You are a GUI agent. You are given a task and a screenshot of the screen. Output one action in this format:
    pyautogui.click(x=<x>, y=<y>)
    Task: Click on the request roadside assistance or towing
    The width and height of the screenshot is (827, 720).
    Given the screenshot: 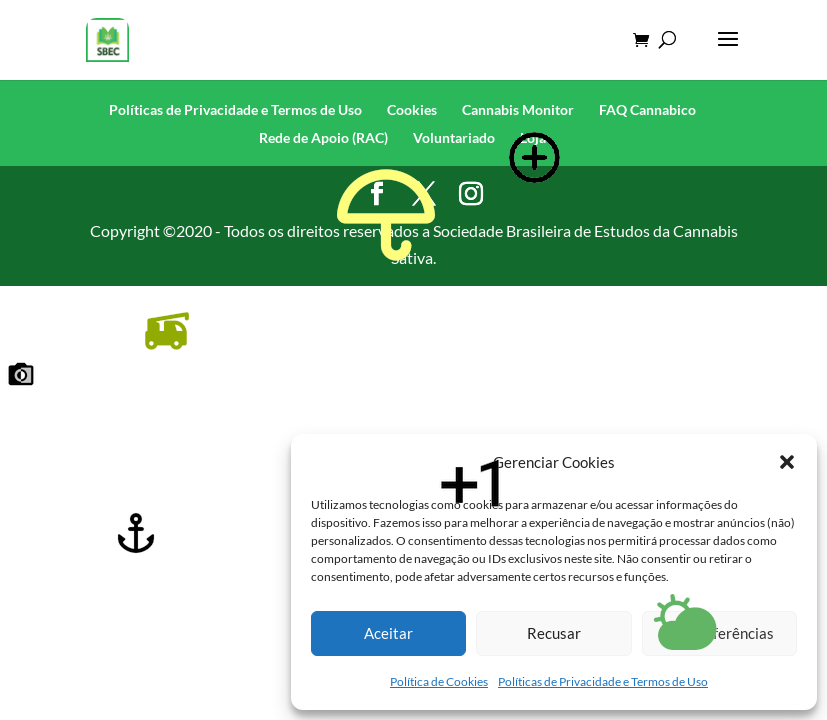 What is the action you would take?
    pyautogui.click(x=166, y=333)
    